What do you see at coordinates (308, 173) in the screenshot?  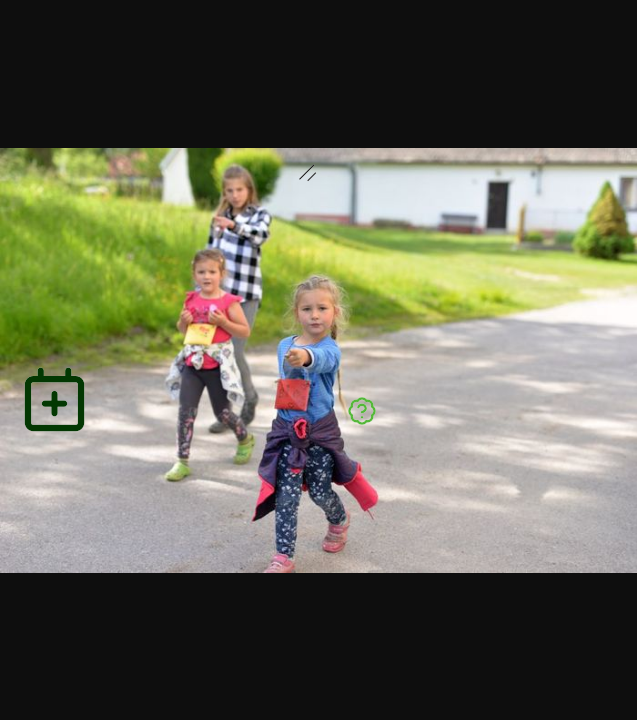 I see `indicates signal strength or connectivity level` at bounding box center [308, 173].